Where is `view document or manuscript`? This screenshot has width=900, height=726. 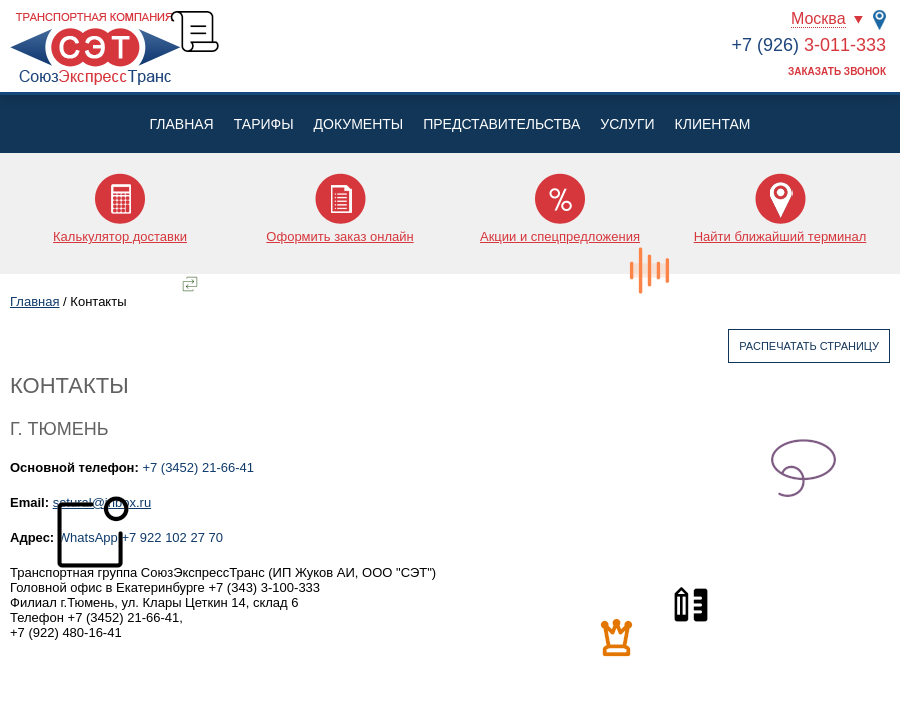
view document or manuscript is located at coordinates (196, 31).